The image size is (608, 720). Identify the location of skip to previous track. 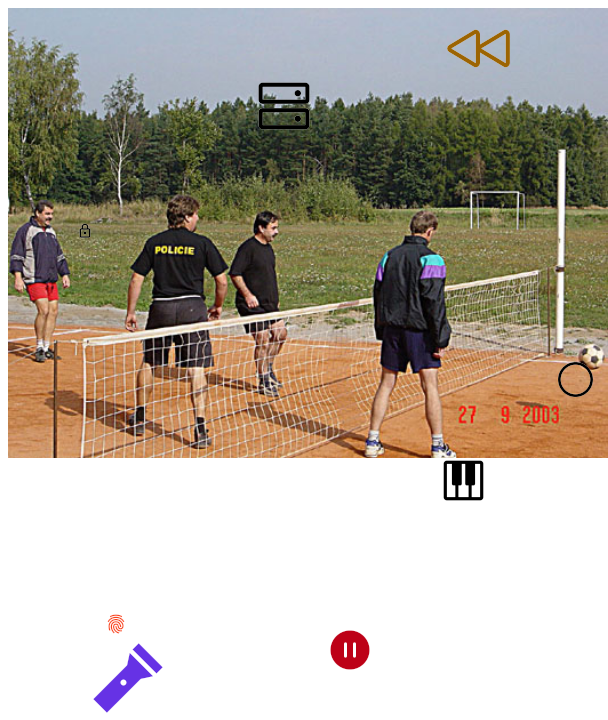
(478, 48).